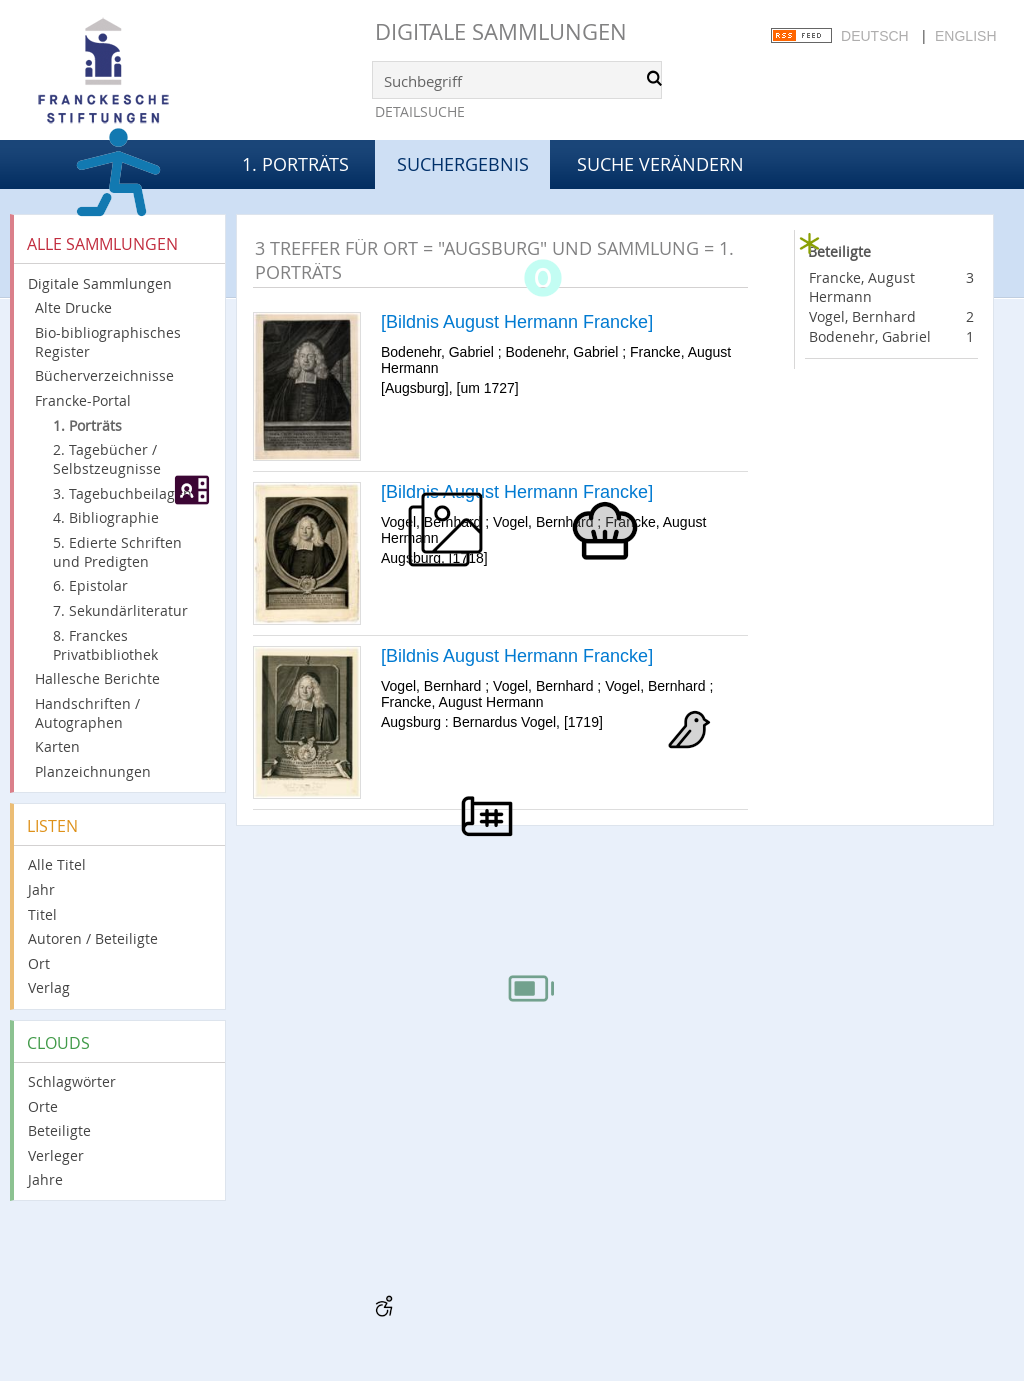  What do you see at coordinates (445, 529) in the screenshot?
I see `view photo gallery` at bounding box center [445, 529].